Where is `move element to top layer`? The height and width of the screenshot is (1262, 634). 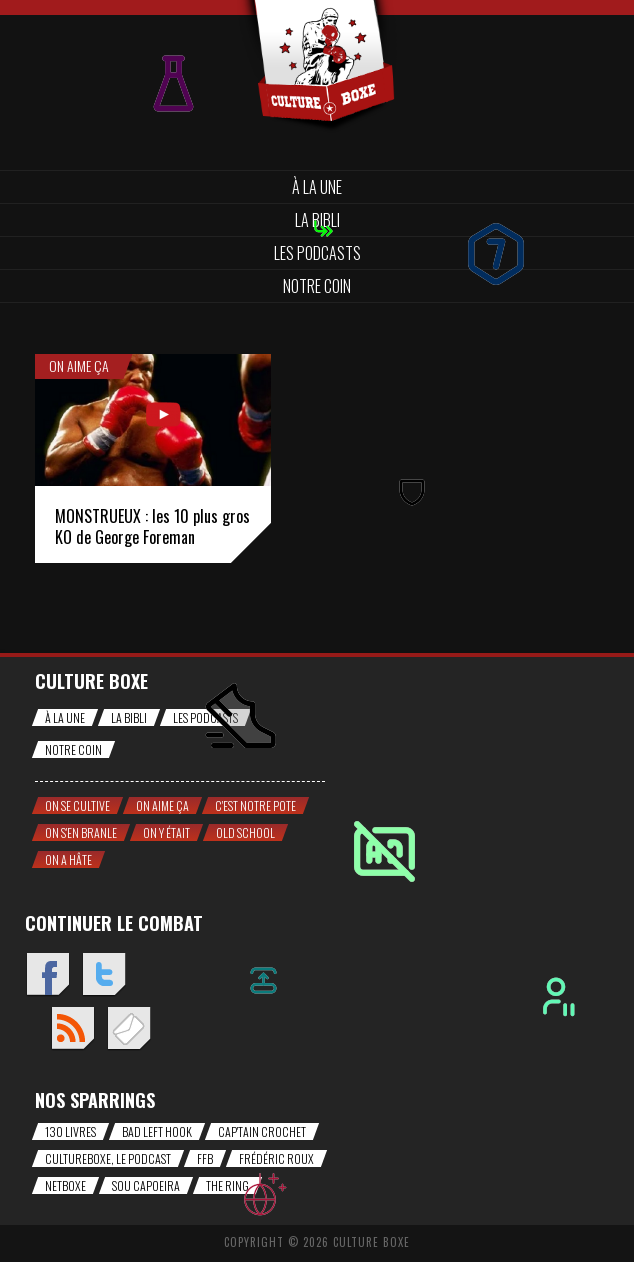
move element to top layer is located at coordinates (263, 980).